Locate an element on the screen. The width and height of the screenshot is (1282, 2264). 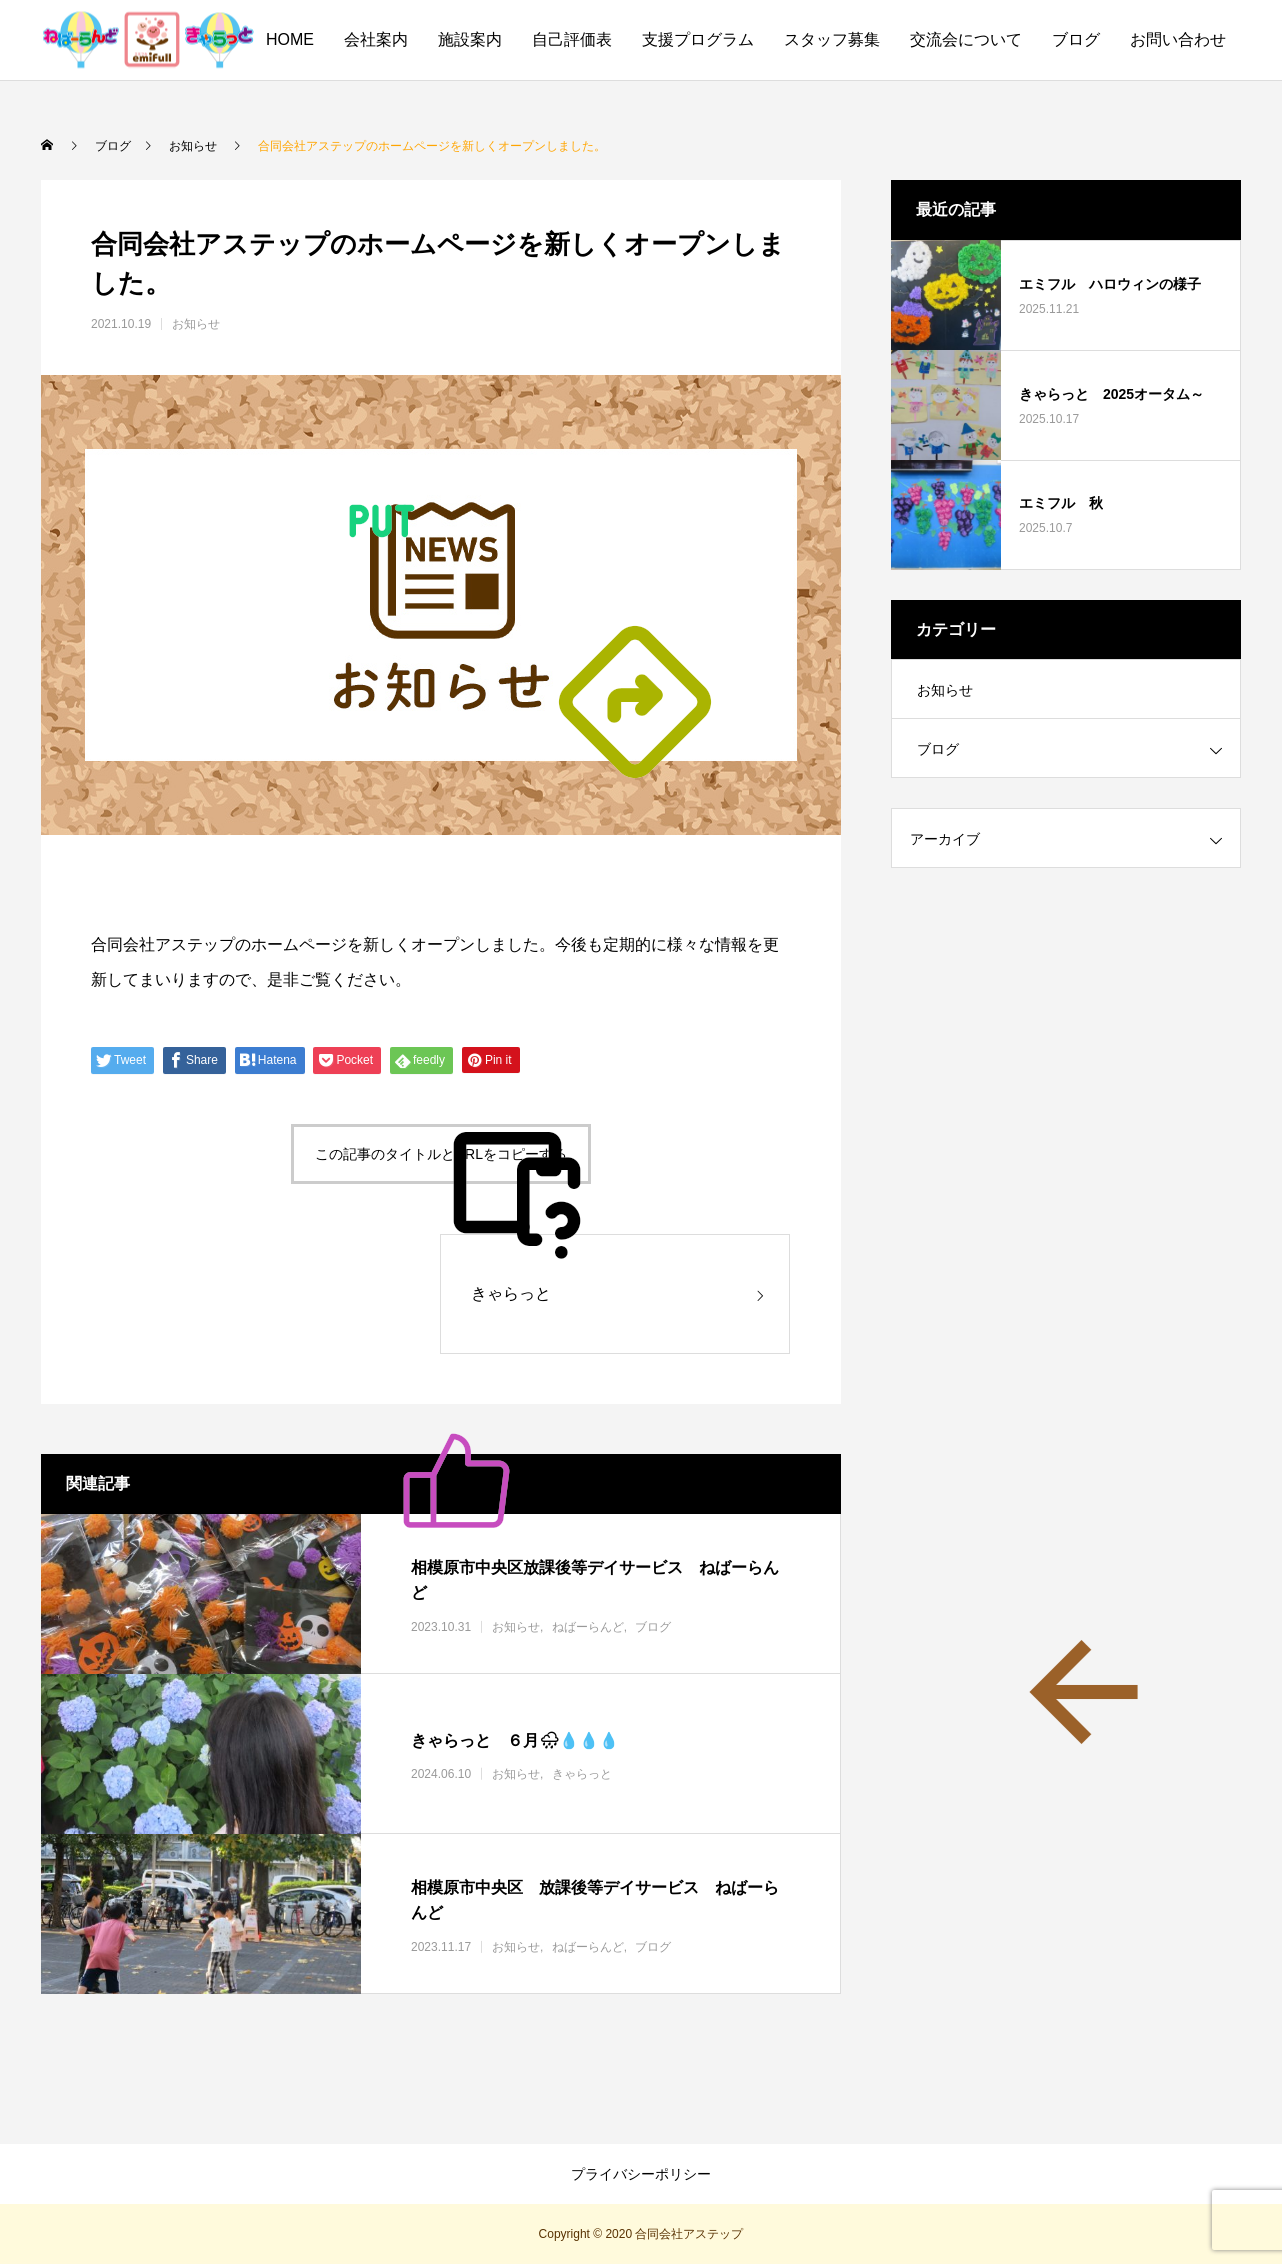
indicates upcoming turn or direction change is located at coordinates (635, 702).